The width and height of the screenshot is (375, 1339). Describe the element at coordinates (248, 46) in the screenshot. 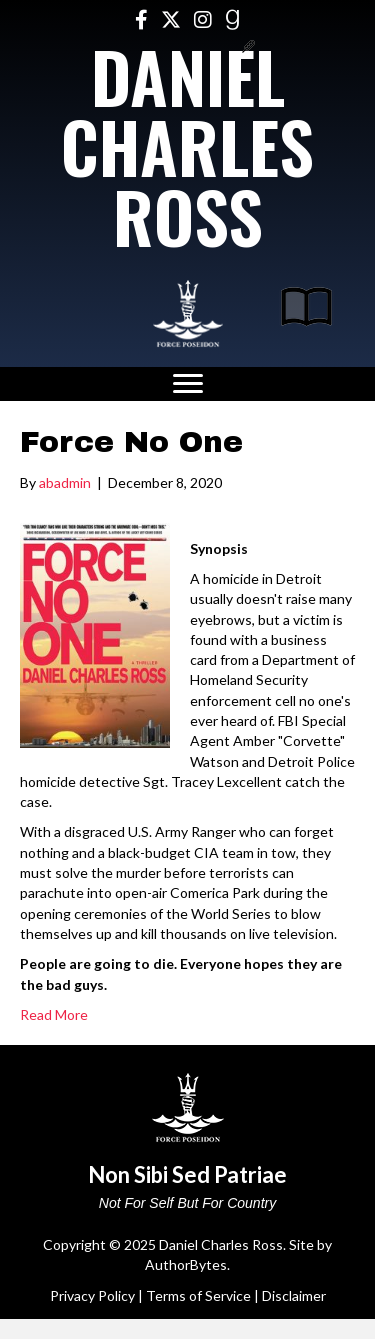

I see `view current temperature reading` at that location.